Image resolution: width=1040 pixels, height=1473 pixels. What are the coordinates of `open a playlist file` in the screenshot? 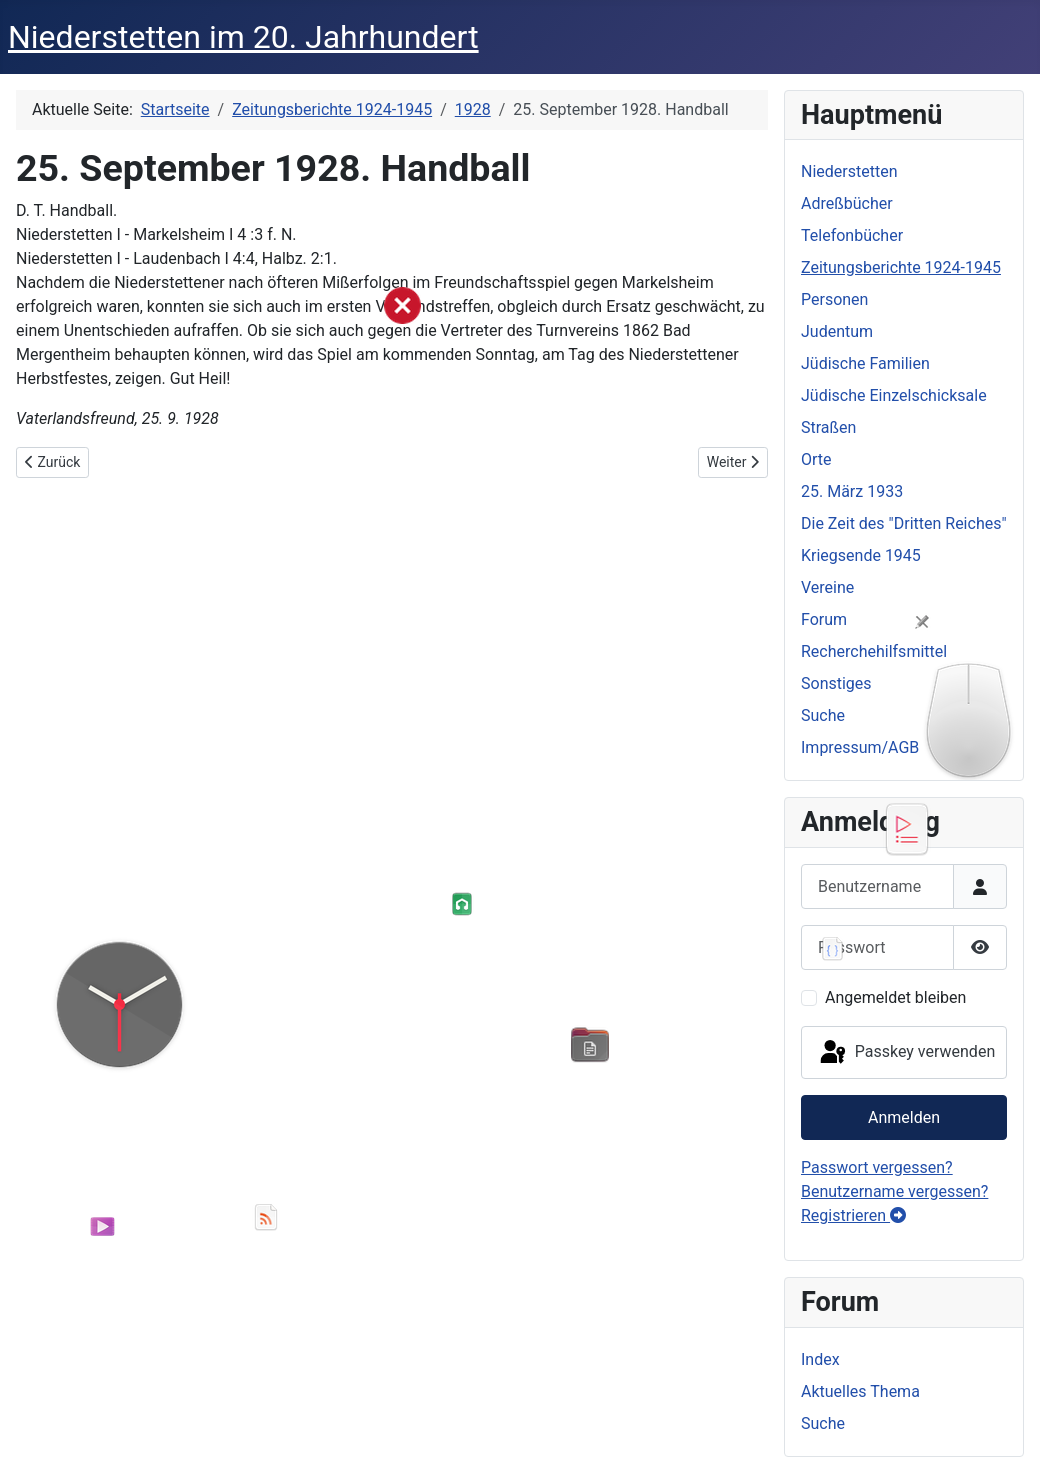 It's located at (907, 829).